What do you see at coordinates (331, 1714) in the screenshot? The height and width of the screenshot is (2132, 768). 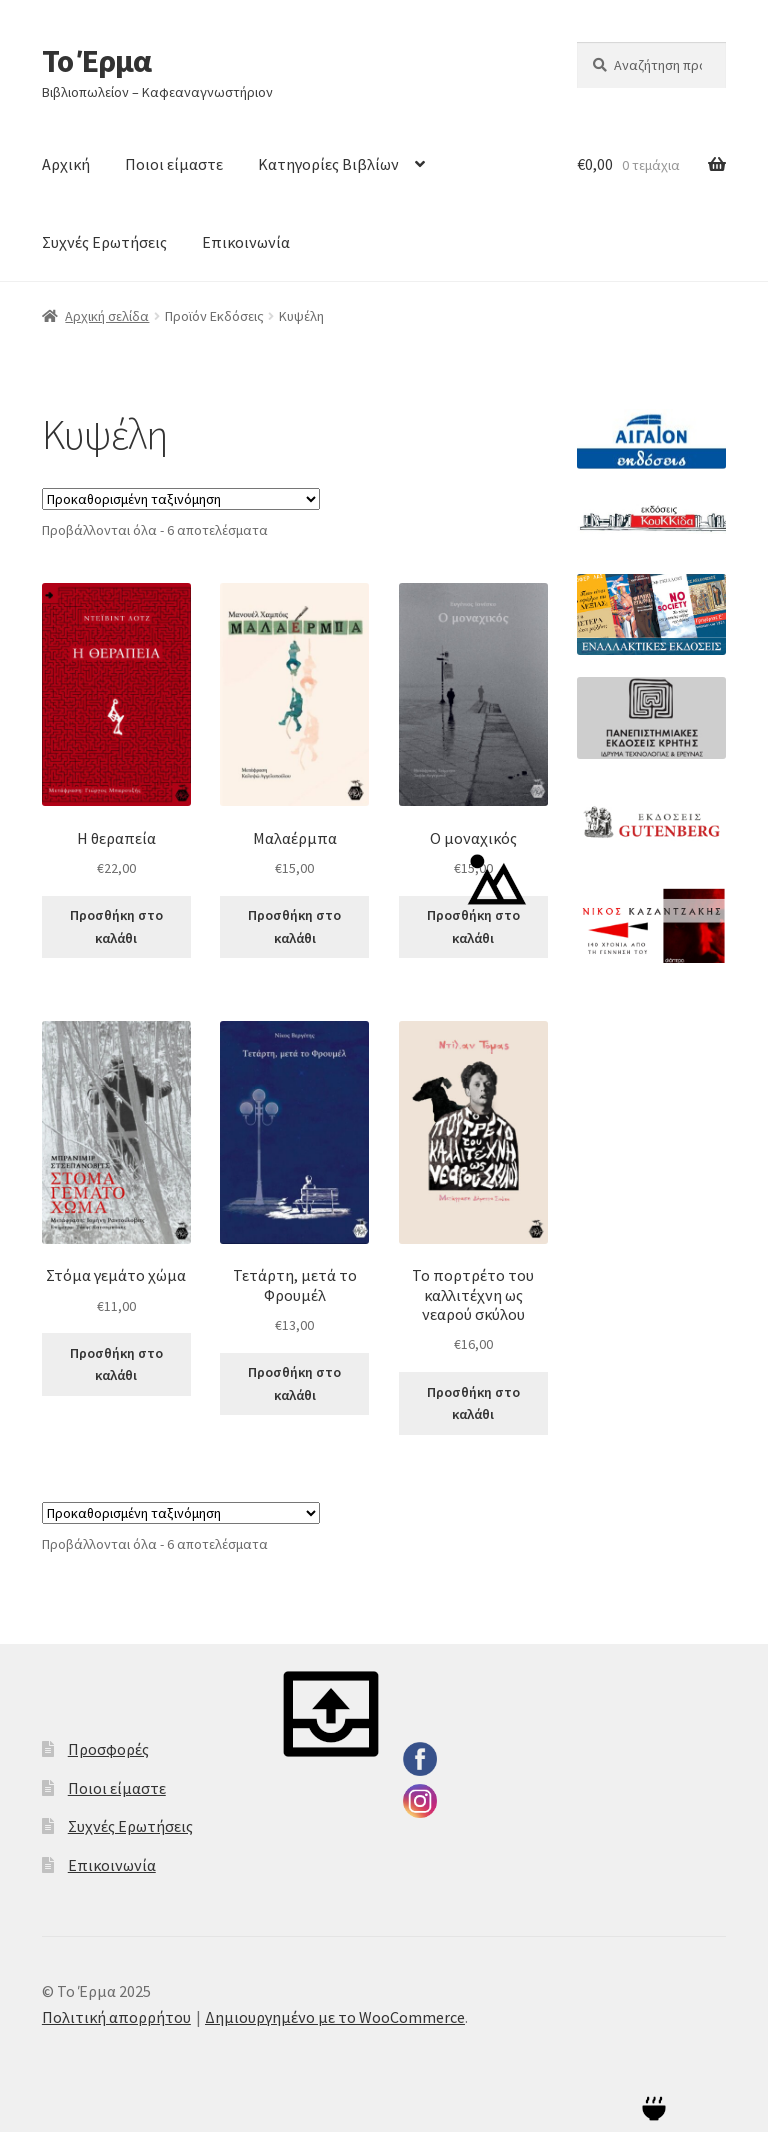 I see `export or share content` at bounding box center [331, 1714].